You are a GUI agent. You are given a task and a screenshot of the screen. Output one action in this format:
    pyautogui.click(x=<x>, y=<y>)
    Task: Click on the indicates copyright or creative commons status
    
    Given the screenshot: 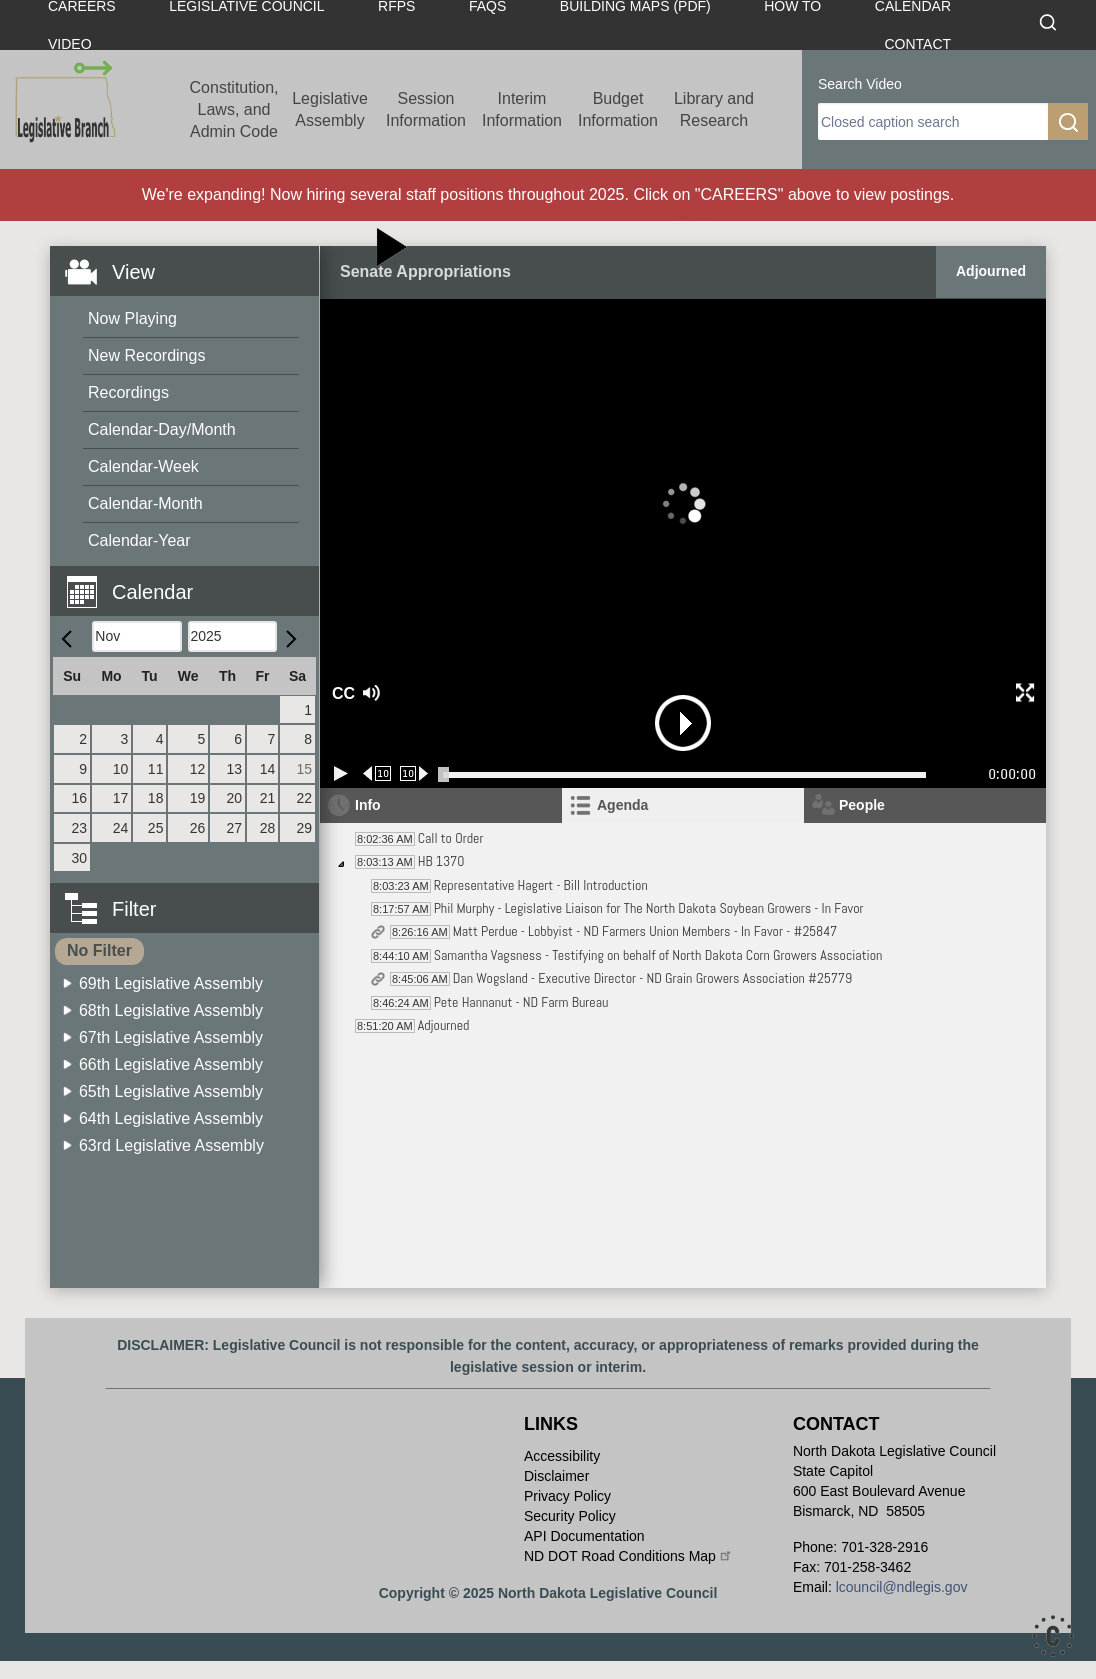 What is the action you would take?
    pyautogui.click(x=1053, y=1636)
    